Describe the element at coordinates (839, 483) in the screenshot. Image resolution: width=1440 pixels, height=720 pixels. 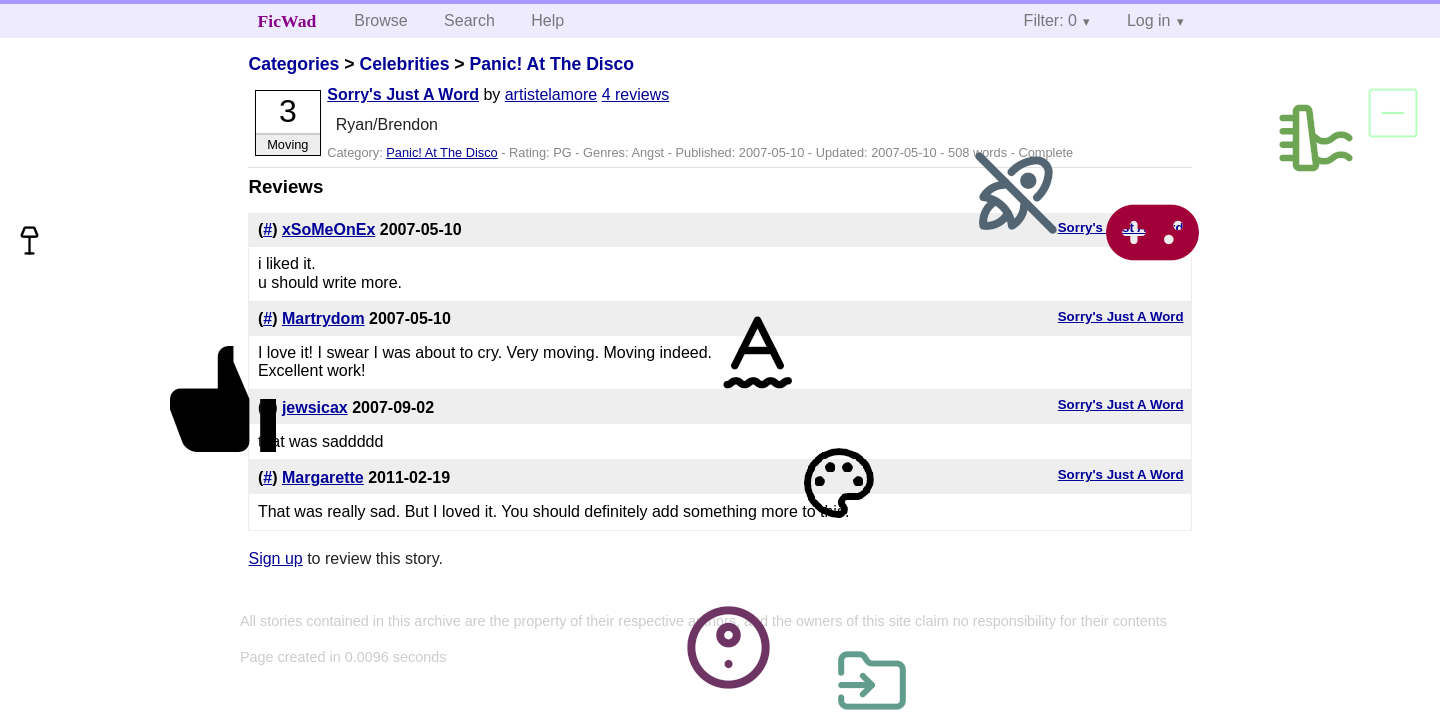
I see `customize color or theme settings` at that location.